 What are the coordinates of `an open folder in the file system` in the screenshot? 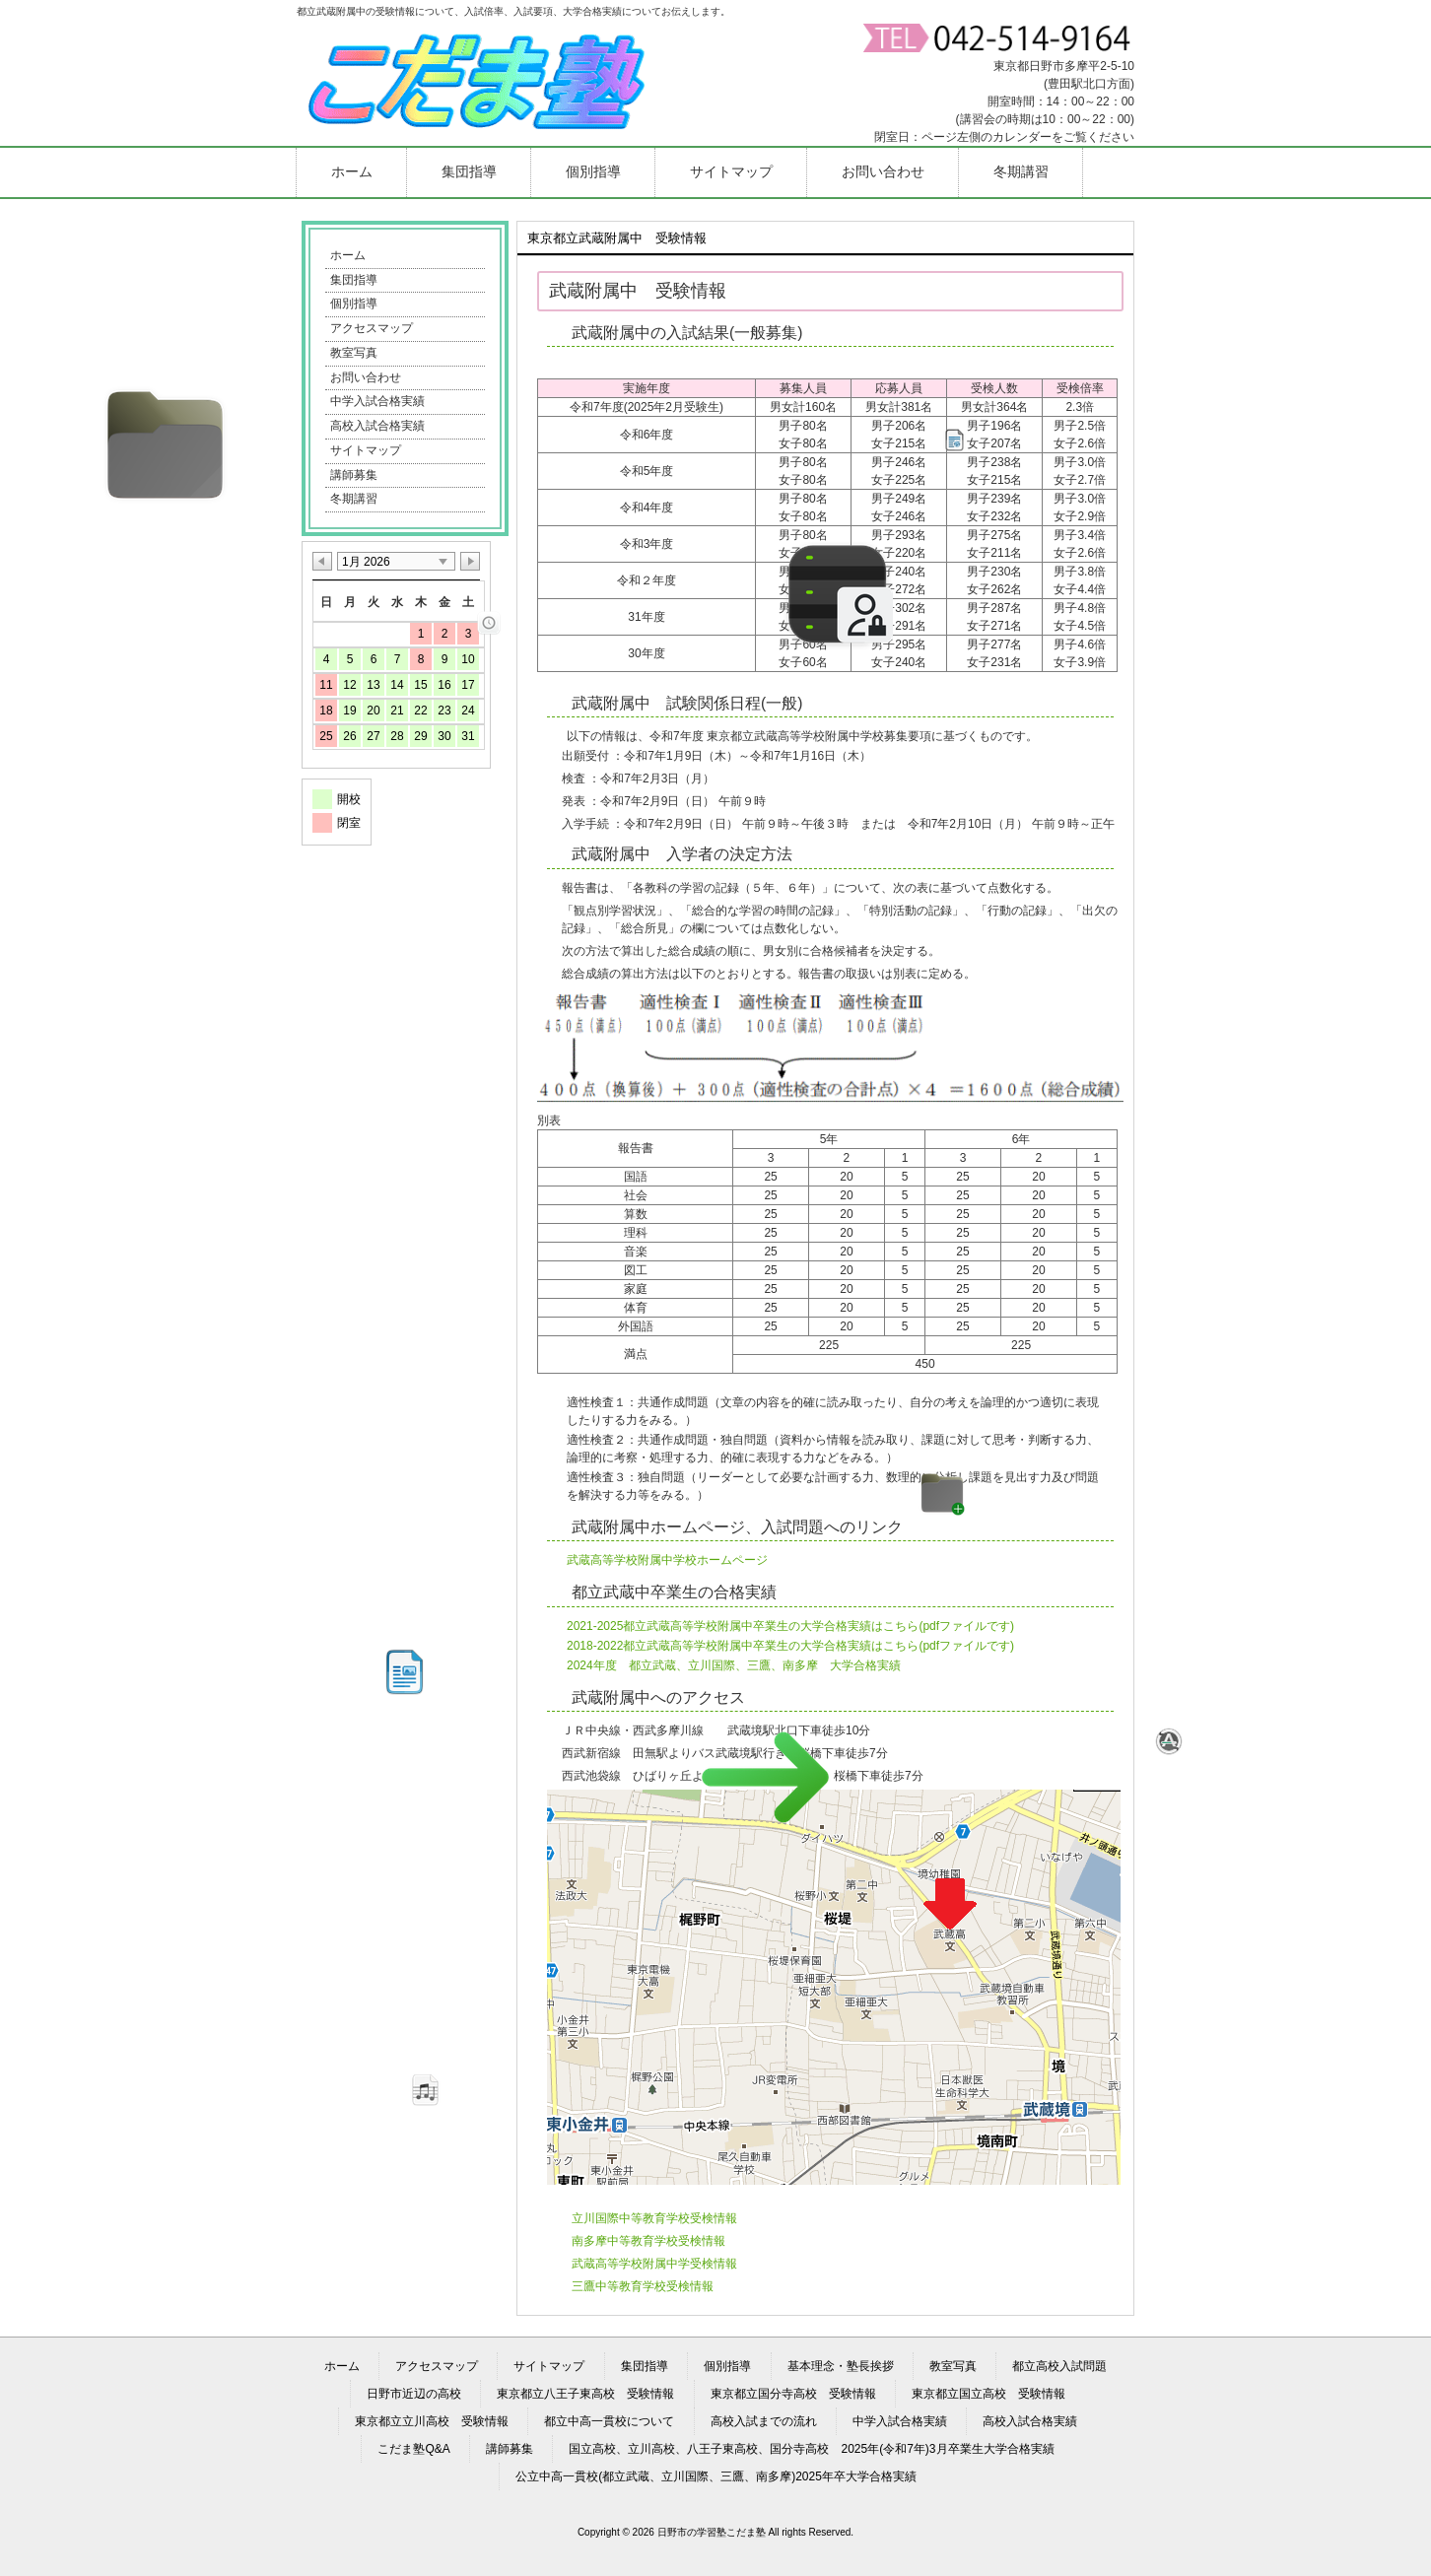 It's located at (165, 444).